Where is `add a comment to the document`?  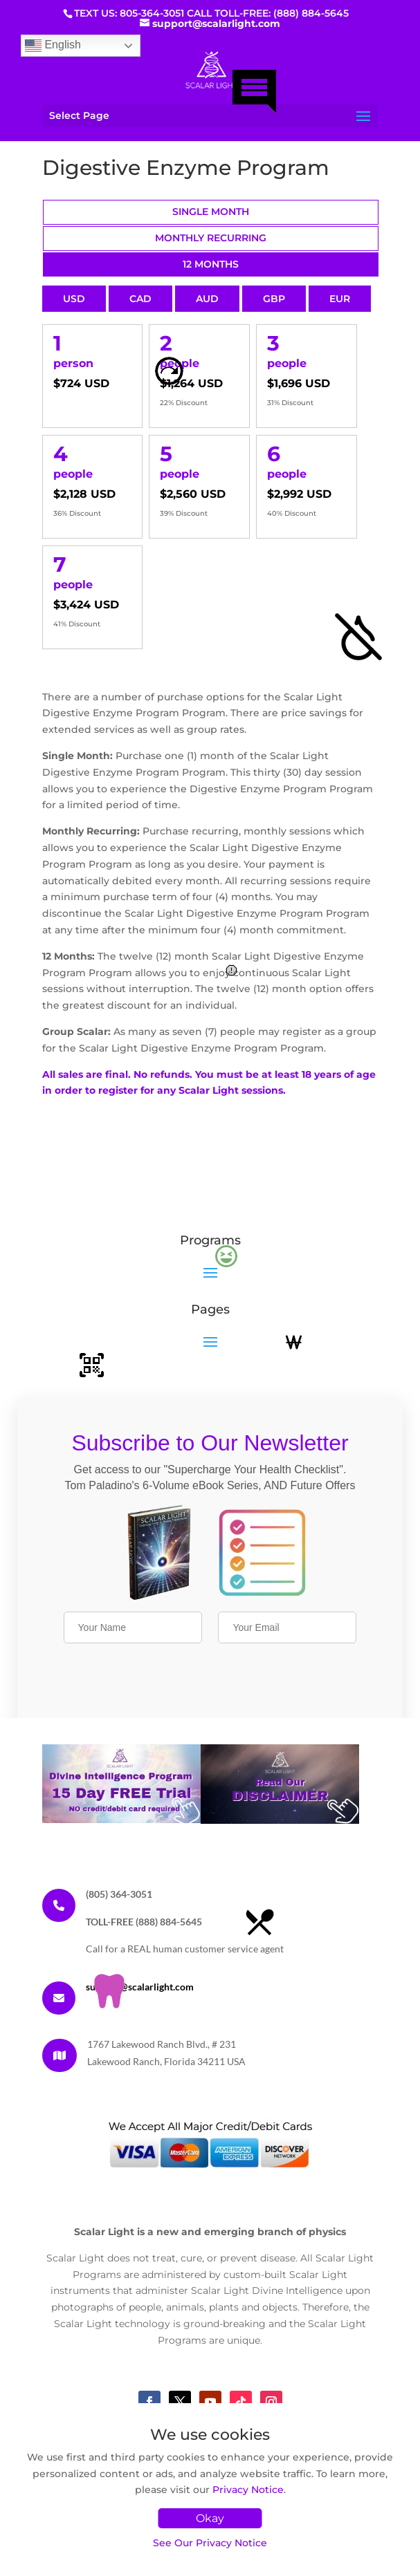
add a comment to the document is located at coordinates (254, 91).